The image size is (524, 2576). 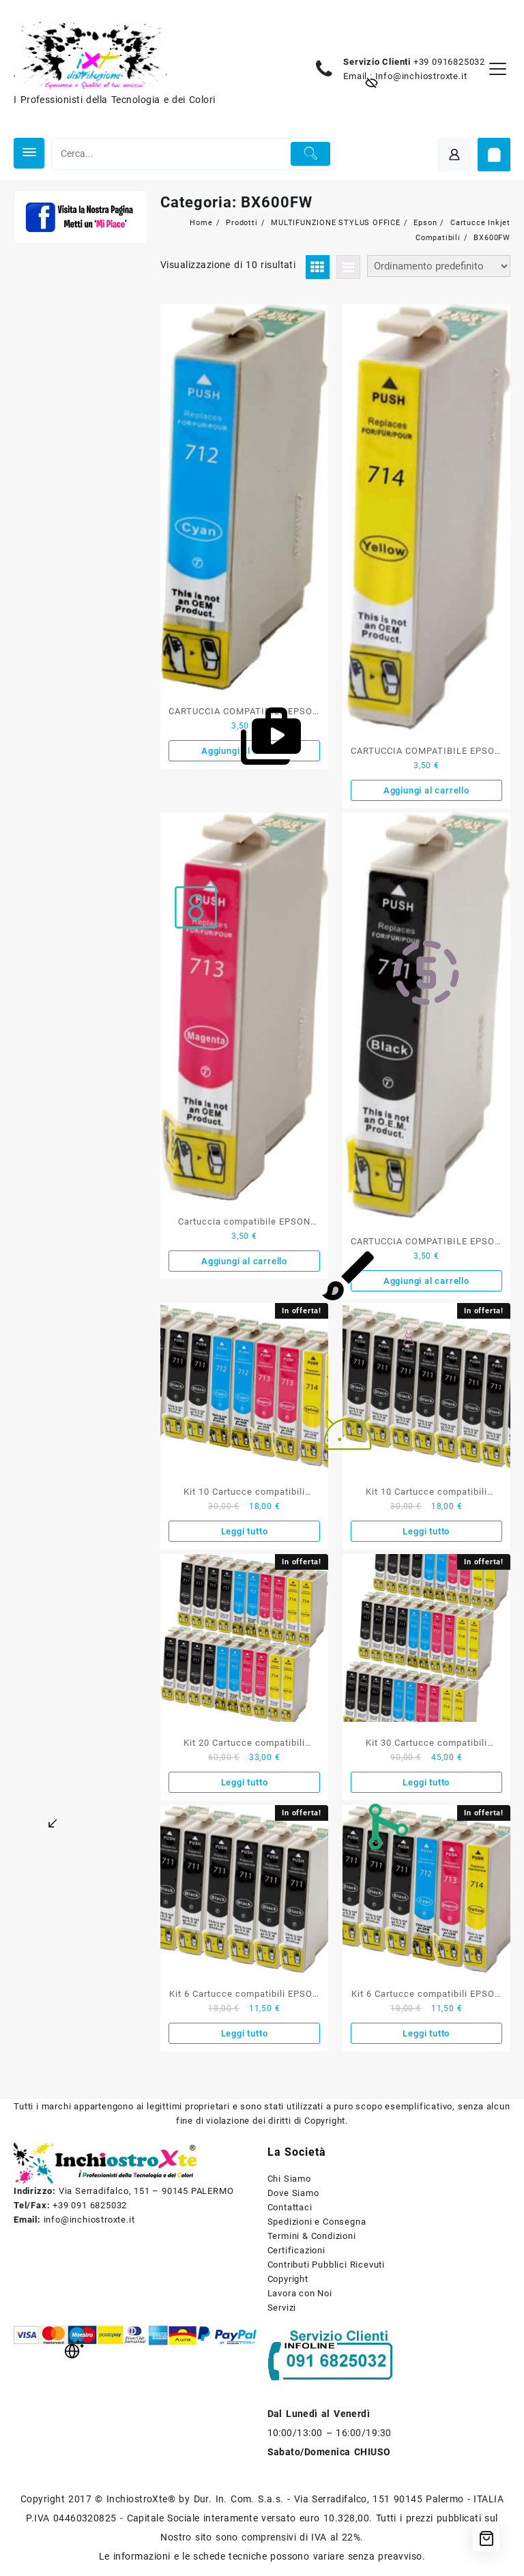 What do you see at coordinates (53, 1824) in the screenshot?
I see `navigate or move southwest on a map` at bounding box center [53, 1824].